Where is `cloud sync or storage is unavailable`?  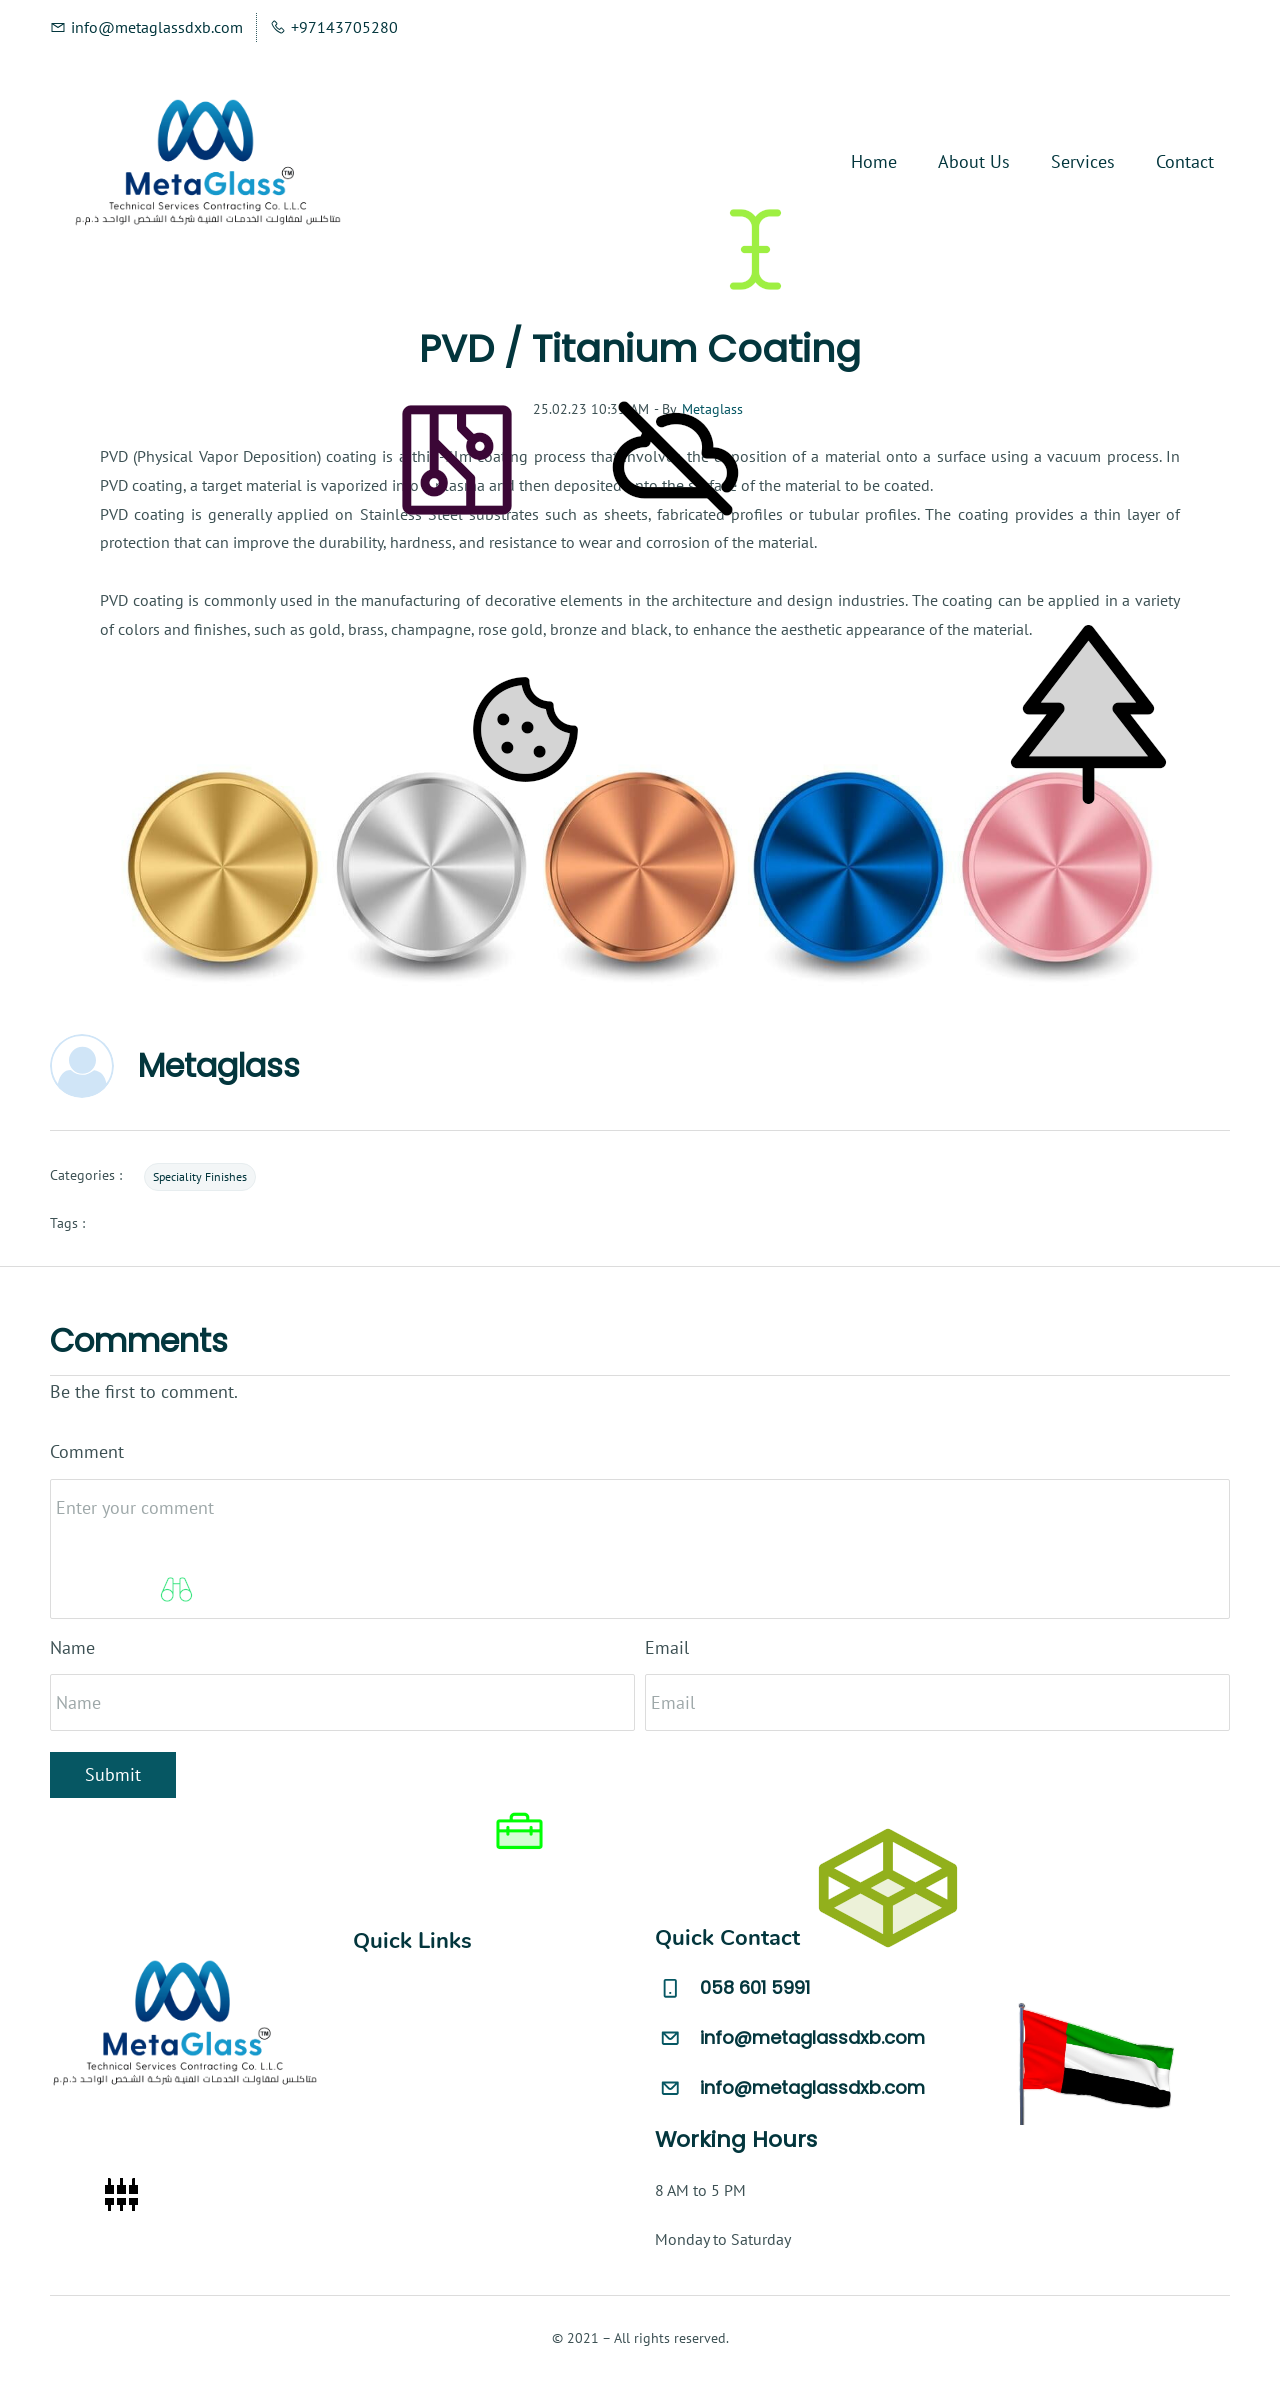 cloud sync or storage is unavailable is located at coordinates (675, 458).